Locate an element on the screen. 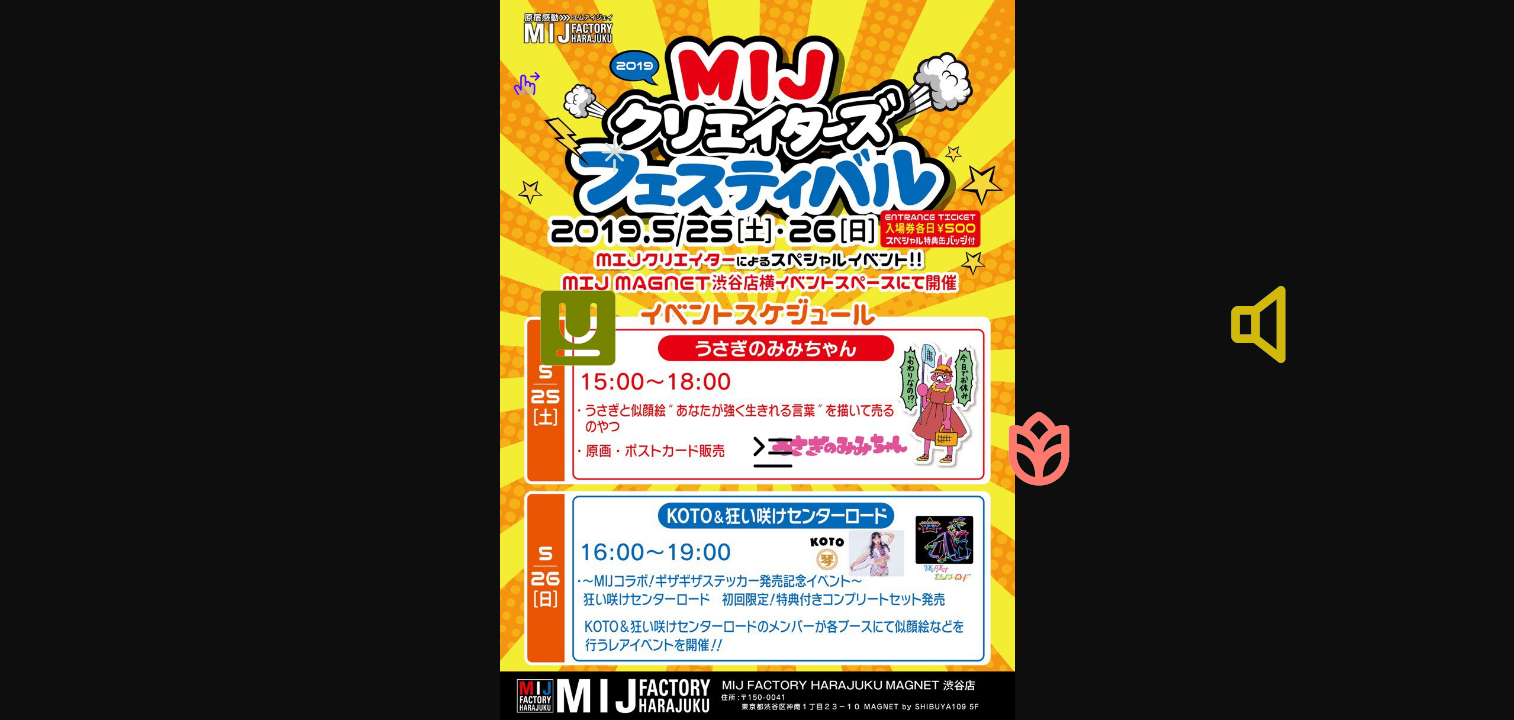 The height and width of the screenshot is (720, 1514). indicates grain or wheat-based ingredients is located at coordinates (1039, 450).